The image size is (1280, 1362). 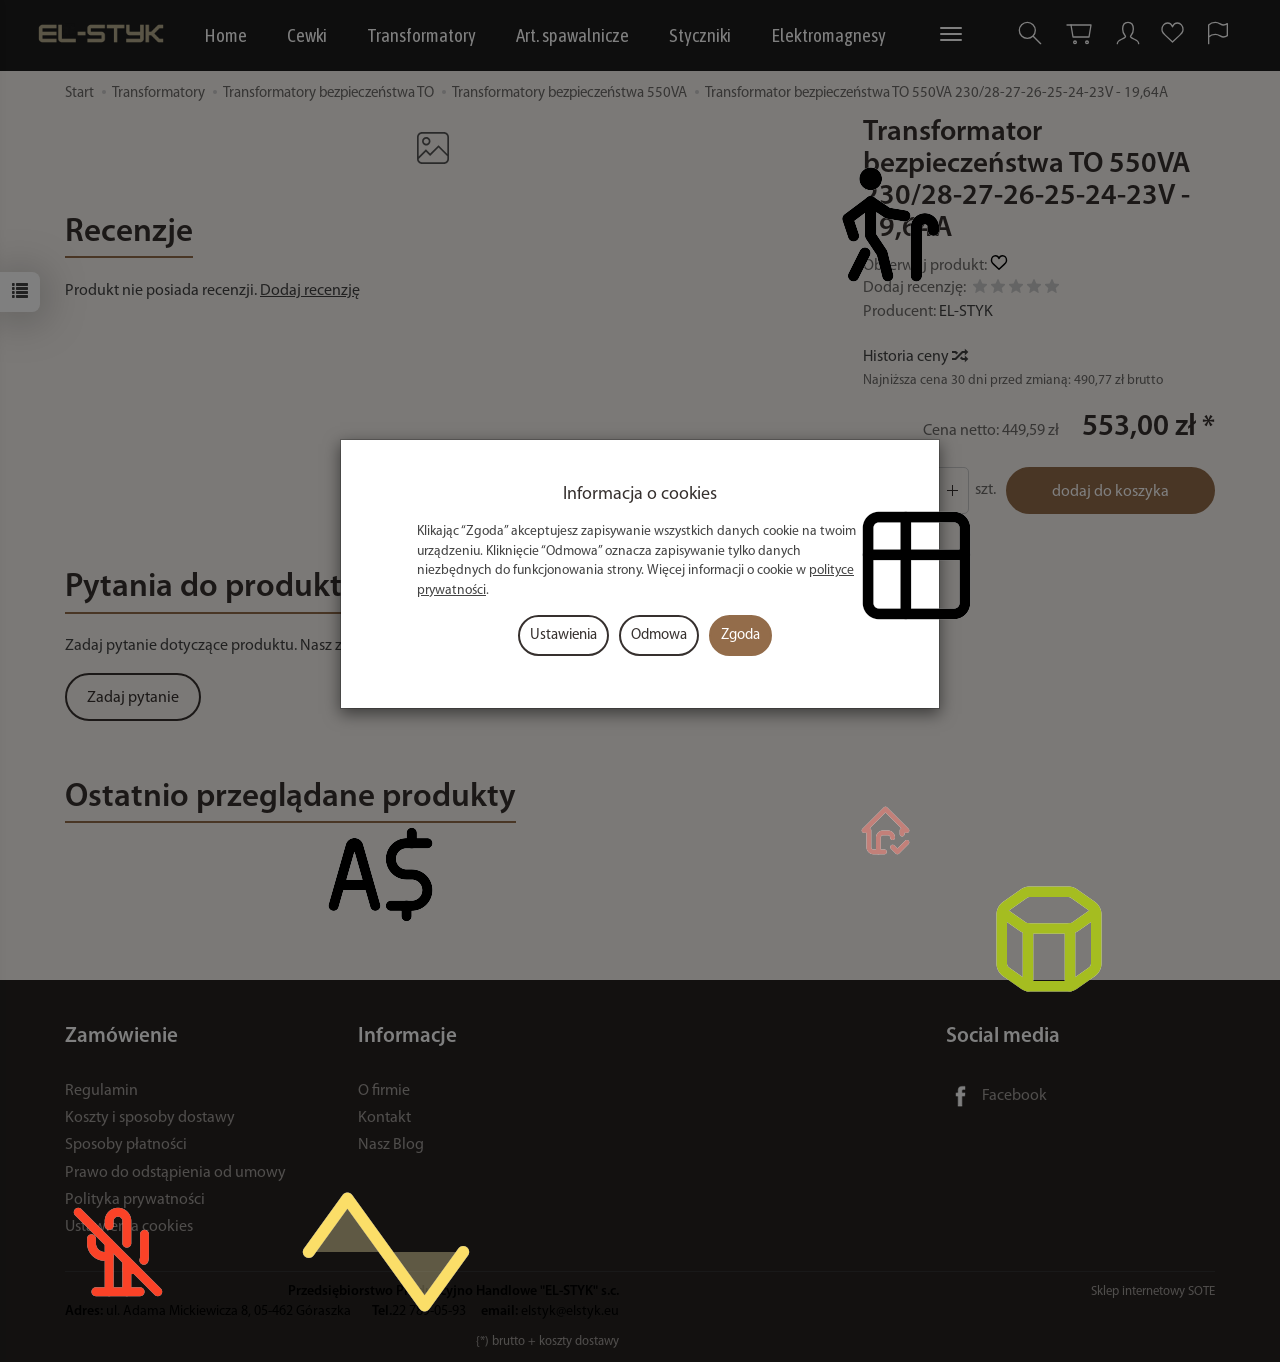 What do you see at coordinates (386, 1252) in the screenshot?
I see `select triangle waveform for audio synthesis` at bounding box center [386, 1252].